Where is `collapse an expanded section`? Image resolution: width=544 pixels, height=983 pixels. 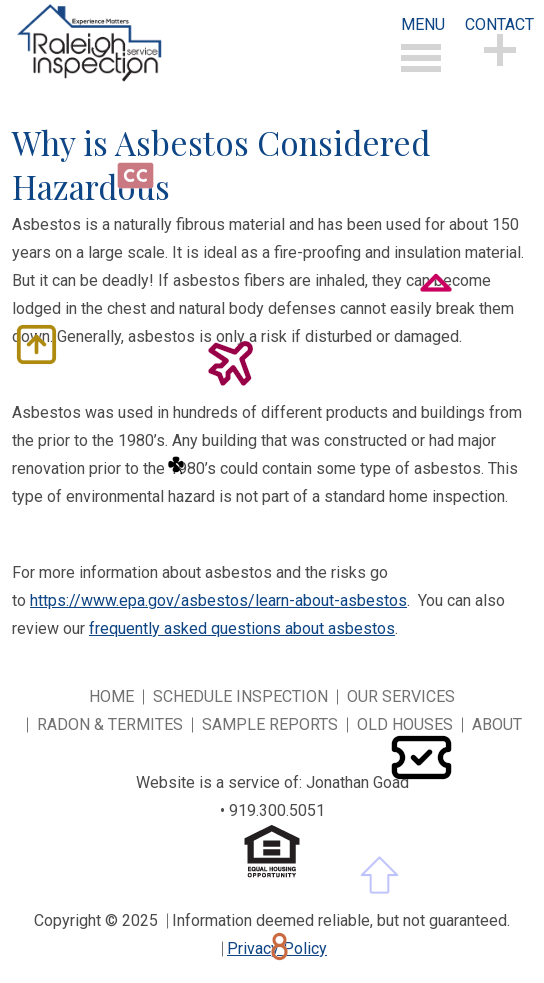
collapse an expanded section is located at coordinates (436, 285).